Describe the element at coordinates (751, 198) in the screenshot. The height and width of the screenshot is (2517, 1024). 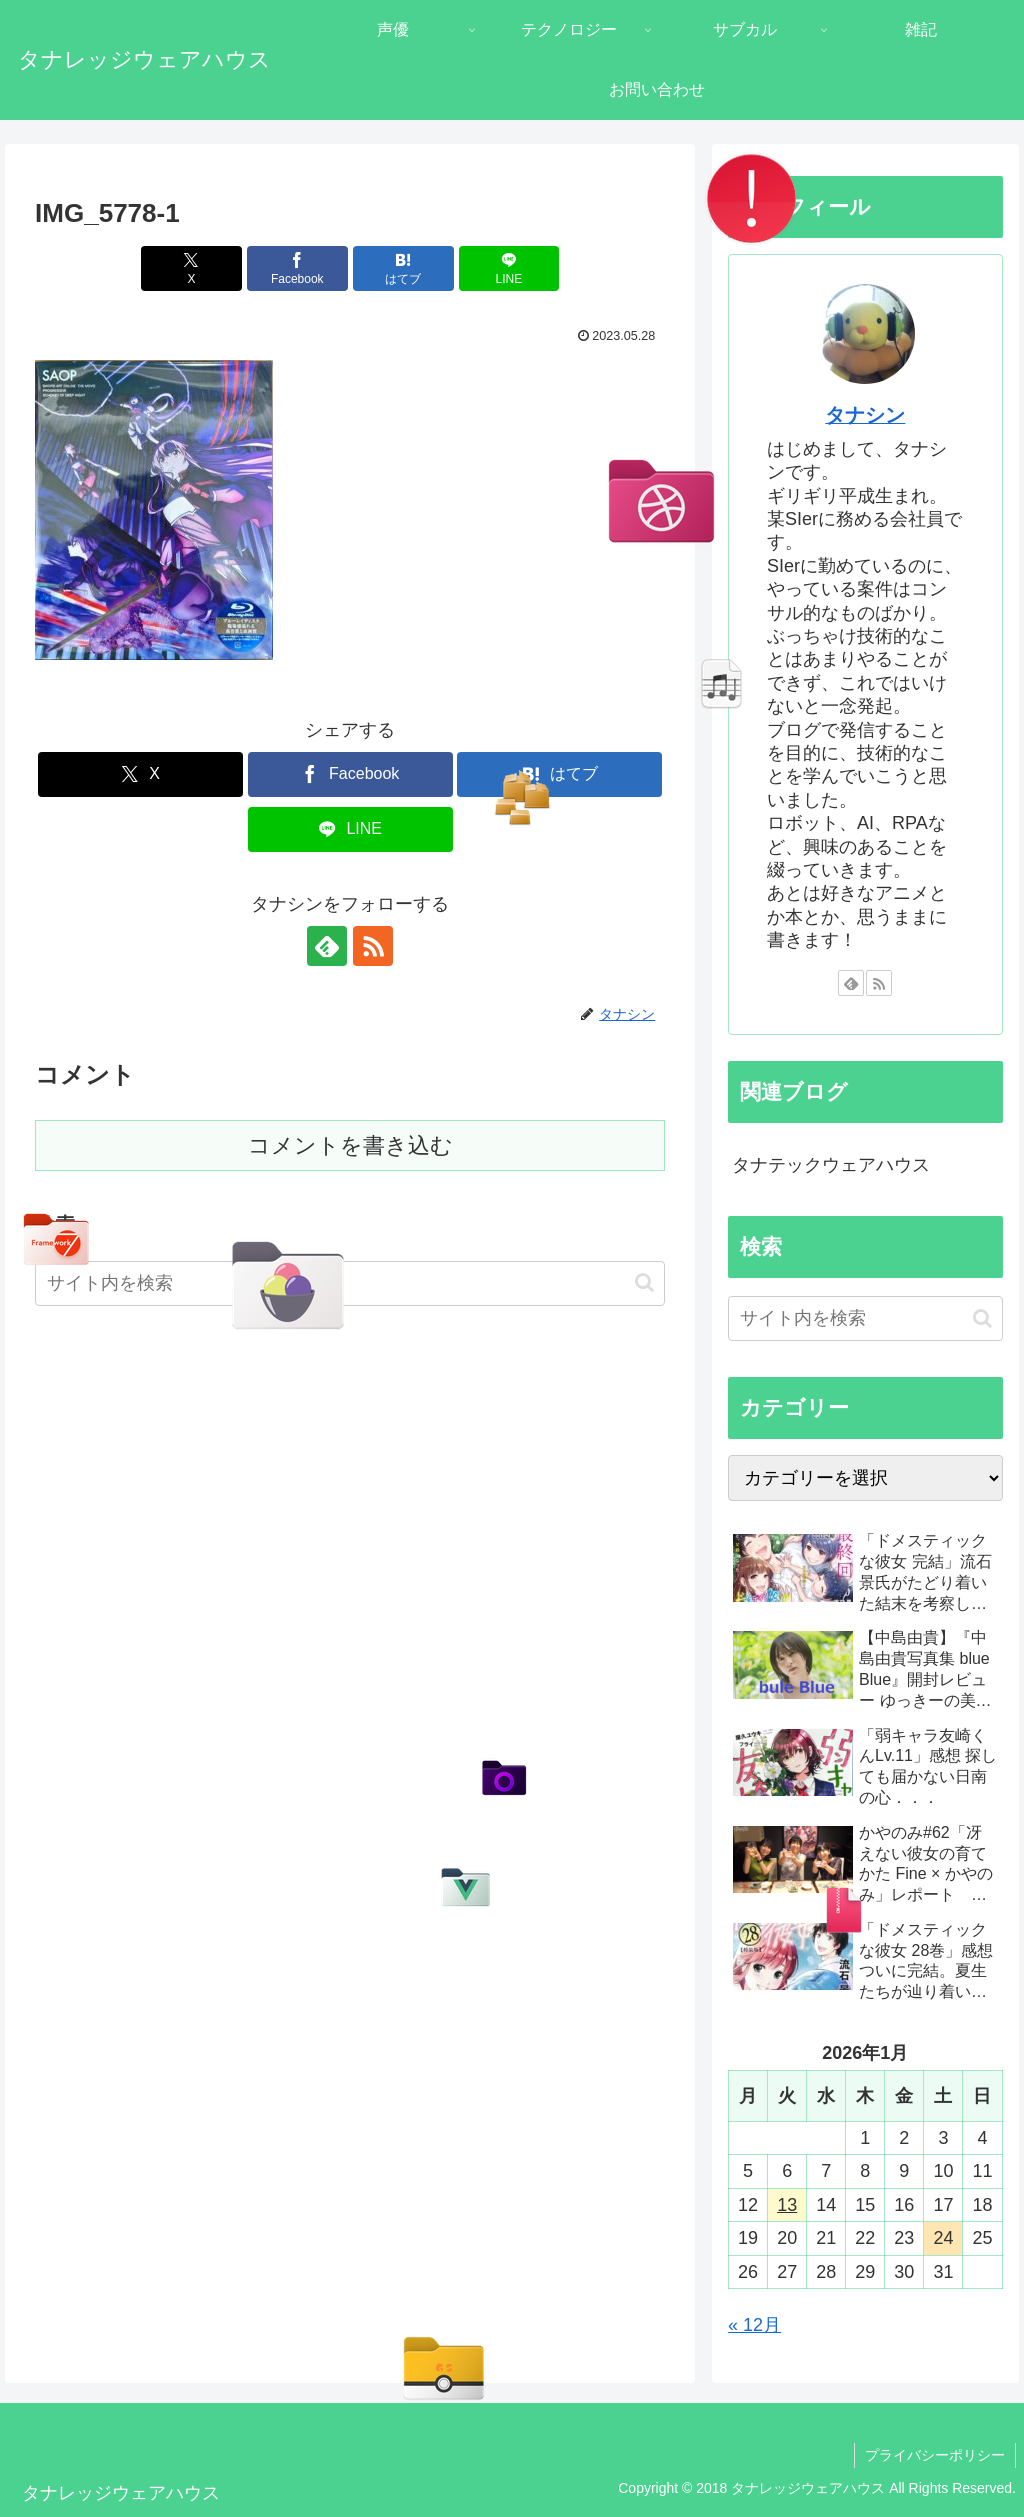
I see `indicates an important alert or warning` at that location.